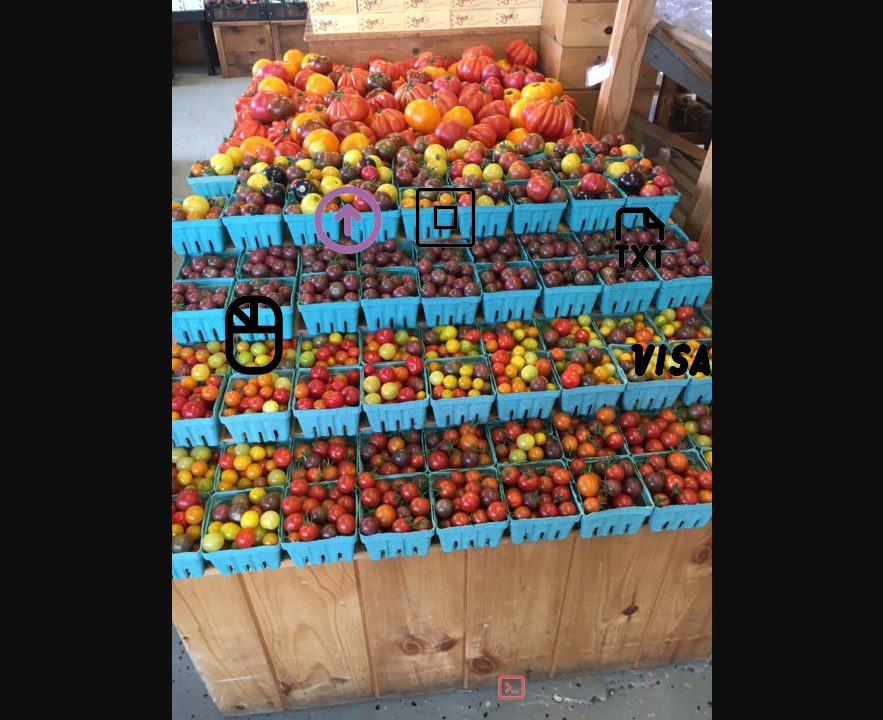  What do you see at coordinates (671, 360) in the screenshot?
I see `indicates visa card payment option` at bounding box center [671, 360].